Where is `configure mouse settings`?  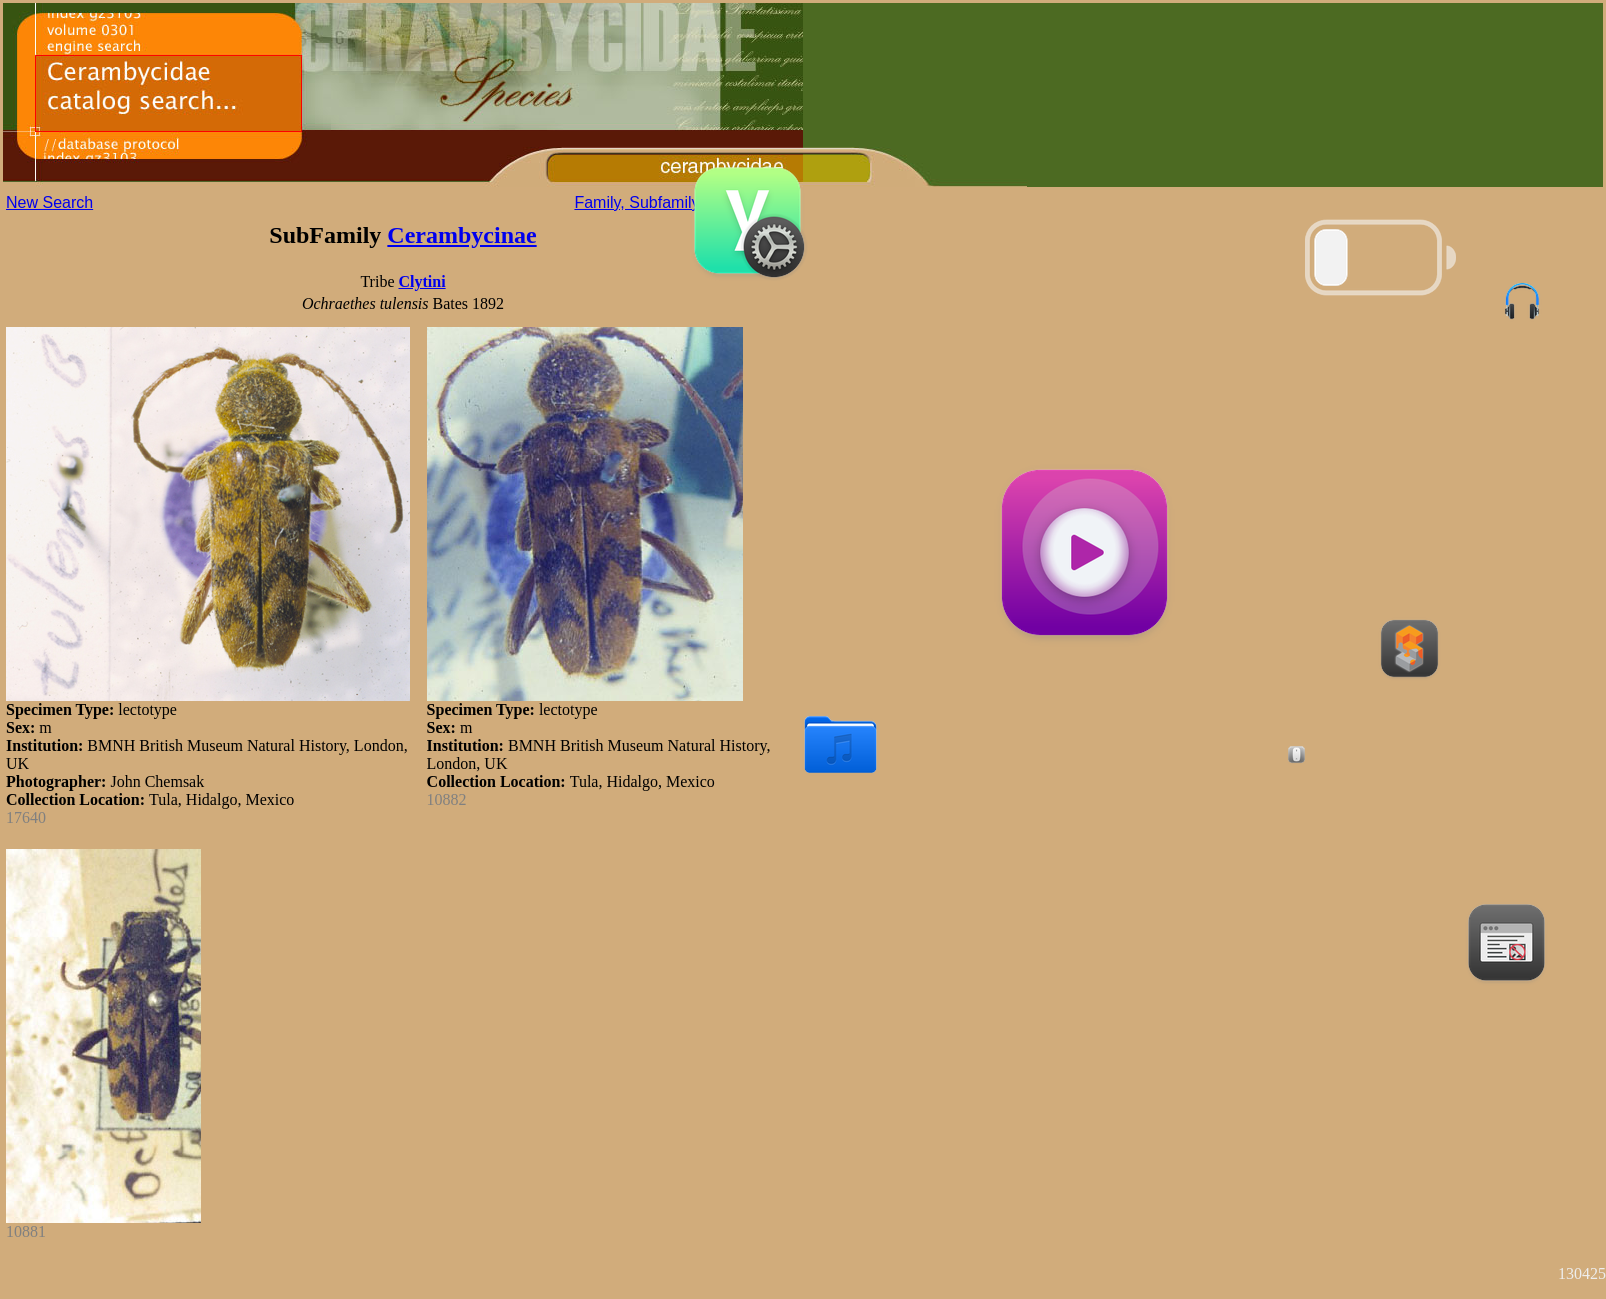 configure mouse settings is located at coordinates (1296, 754).